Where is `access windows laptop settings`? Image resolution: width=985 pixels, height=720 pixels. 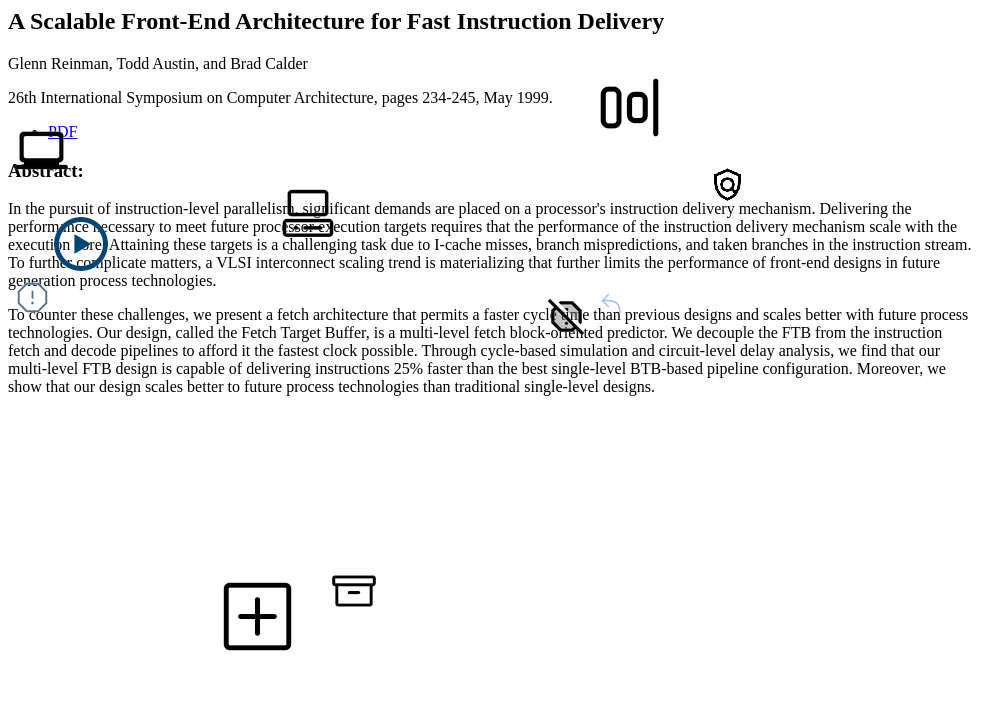 access windows laptop settings is located at coordinates (41, 151).